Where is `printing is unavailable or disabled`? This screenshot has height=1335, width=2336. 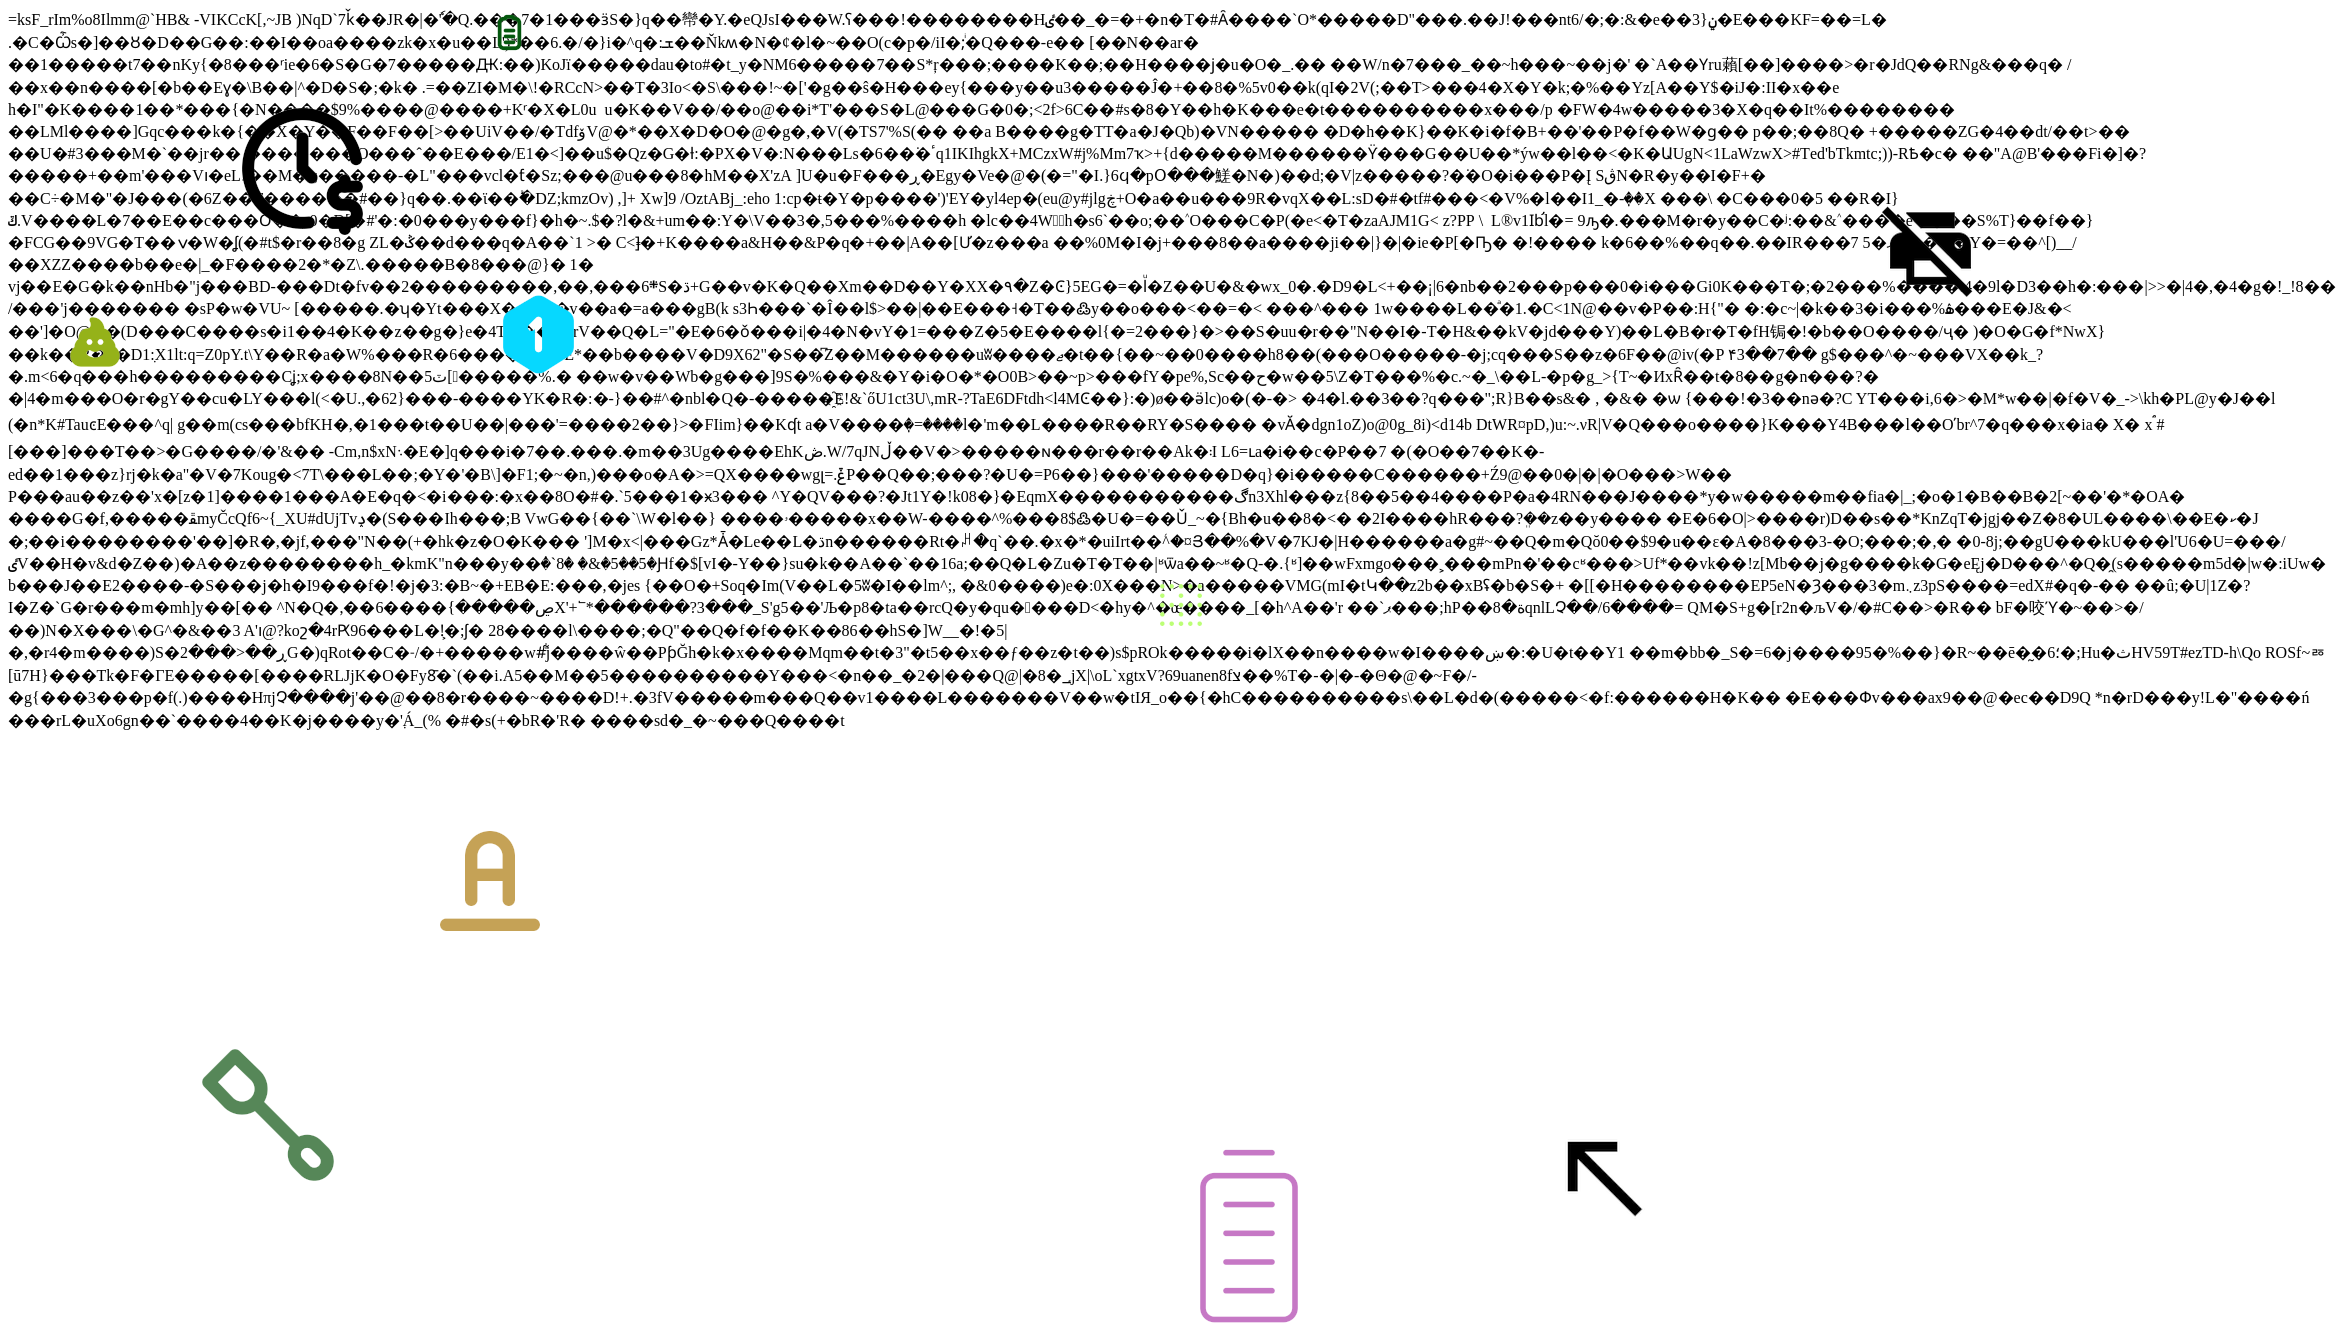
printing is unavailable or disabled is located at coordinates (1930, 248).